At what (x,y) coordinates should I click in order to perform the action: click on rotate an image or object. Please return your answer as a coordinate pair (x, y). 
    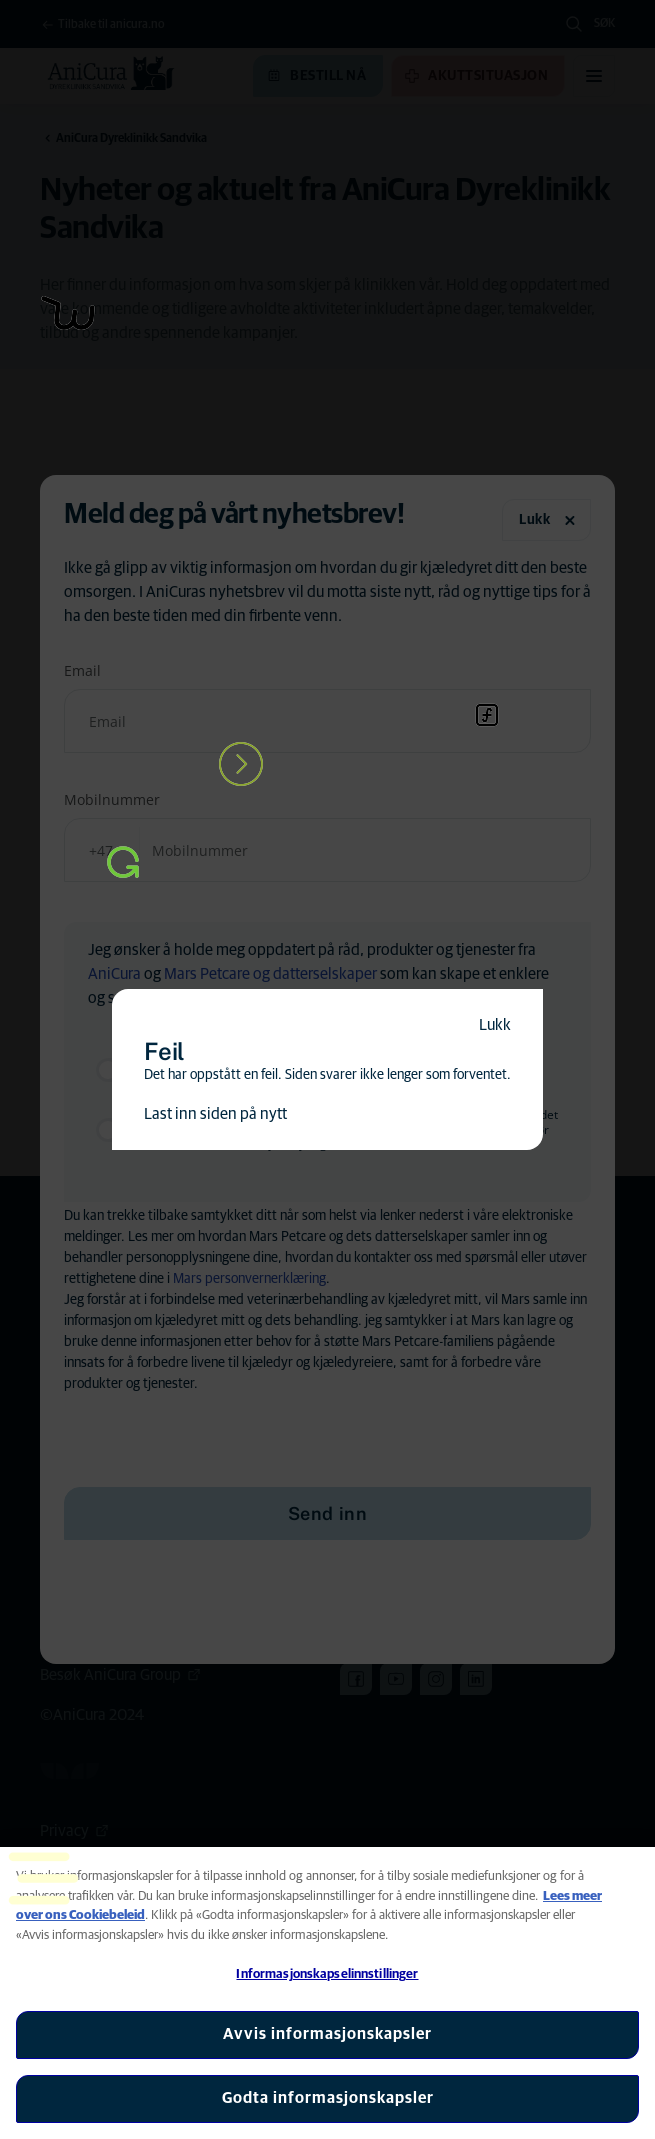
    Looking at the image, I should click on (123, 862).